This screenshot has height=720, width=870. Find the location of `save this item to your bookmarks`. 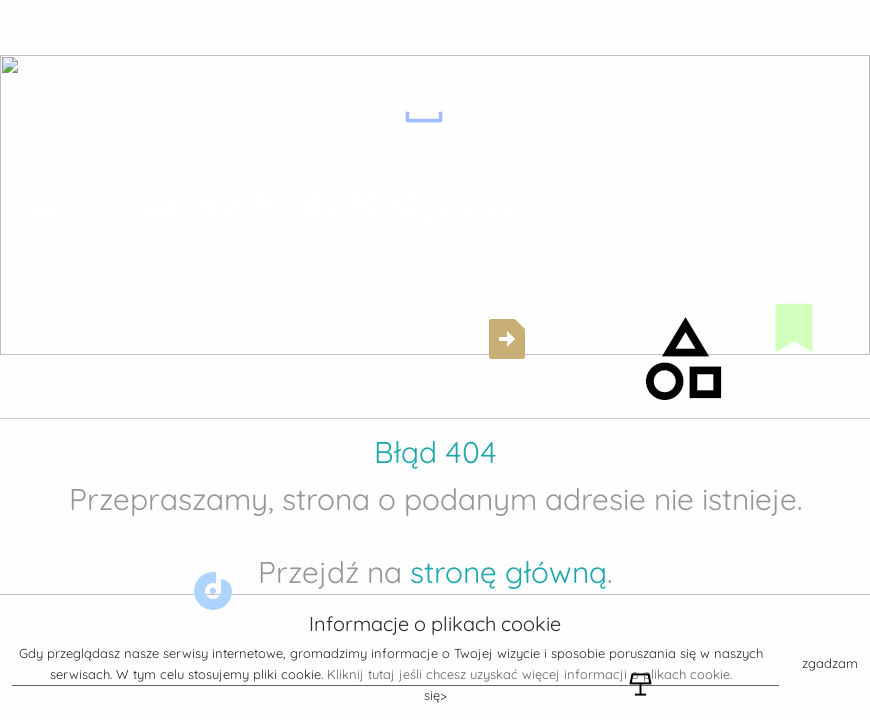

save this item to your bookmarks is located at coordinates (794, 327).